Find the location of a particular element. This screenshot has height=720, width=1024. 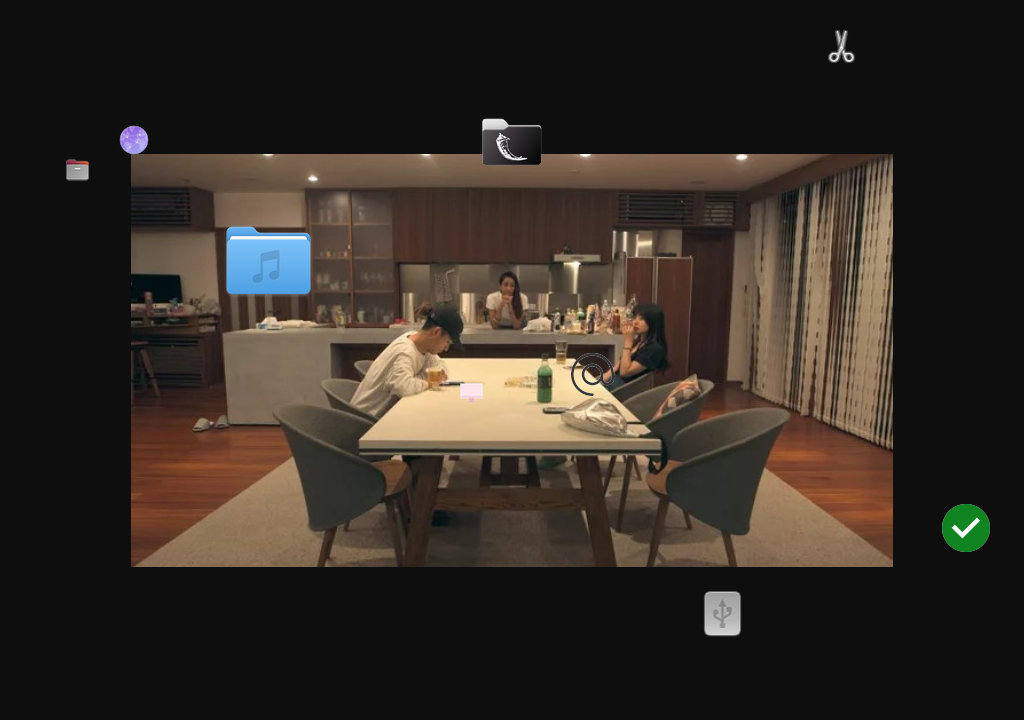

access connected USB storage device is located at coordinates (722, 613).